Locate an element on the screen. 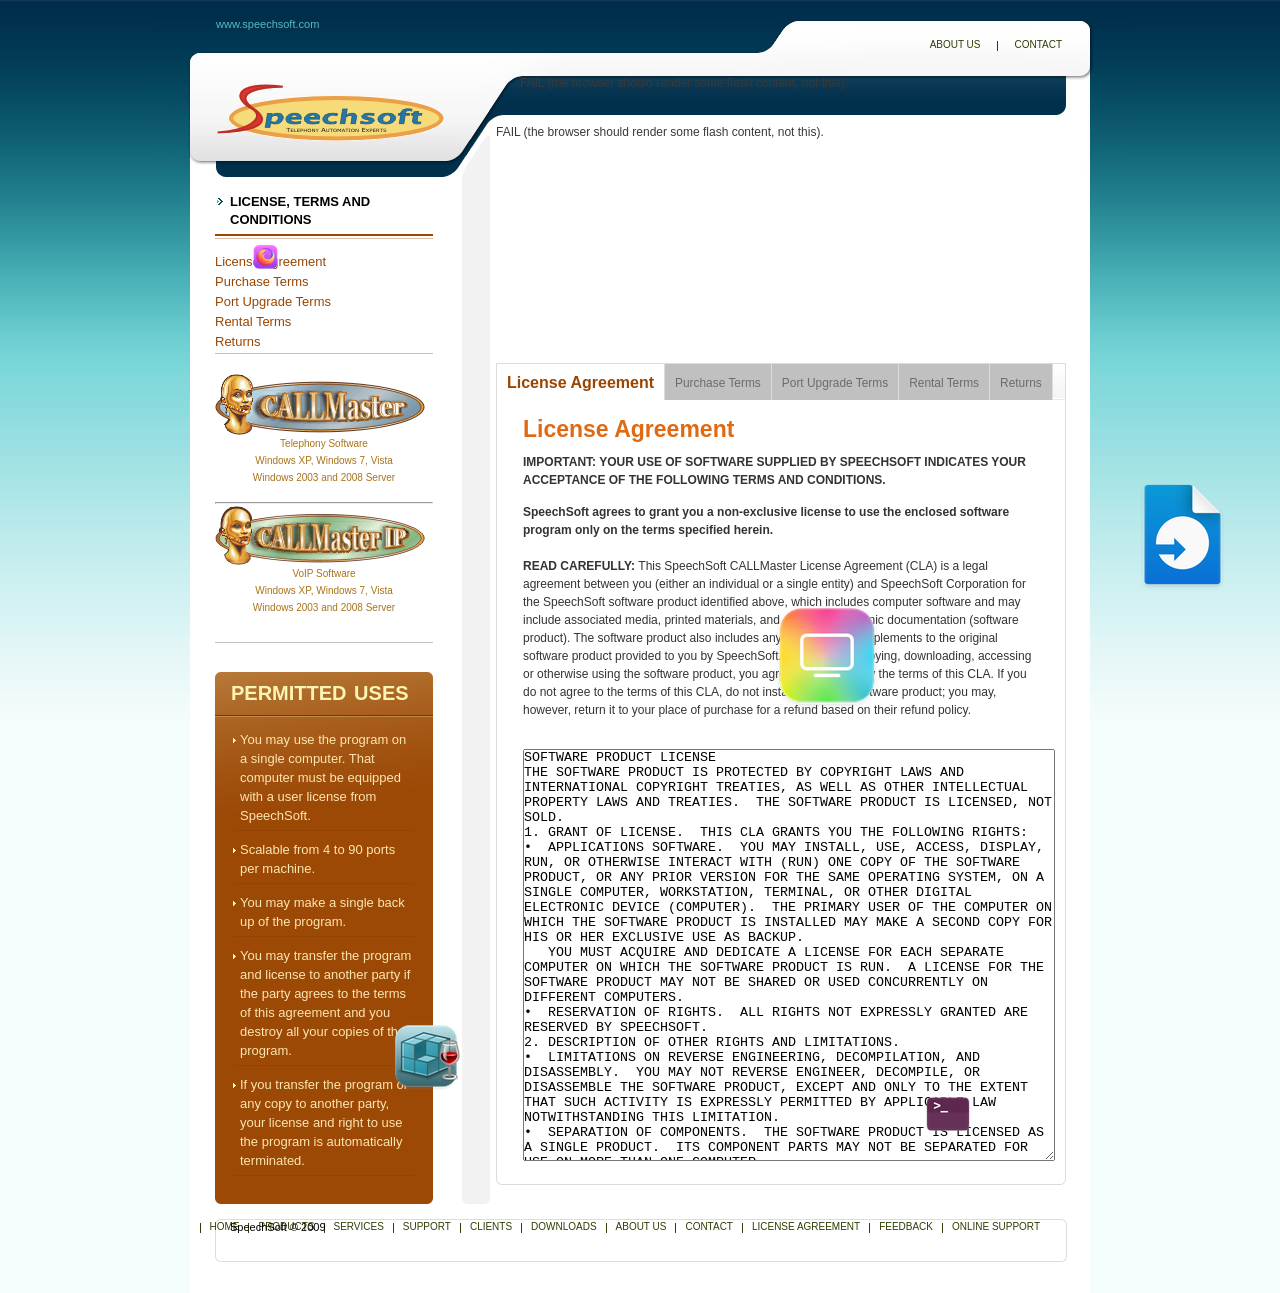 The image size is (1280, 1293). open firefox browser is located at coordinates (265, 256).